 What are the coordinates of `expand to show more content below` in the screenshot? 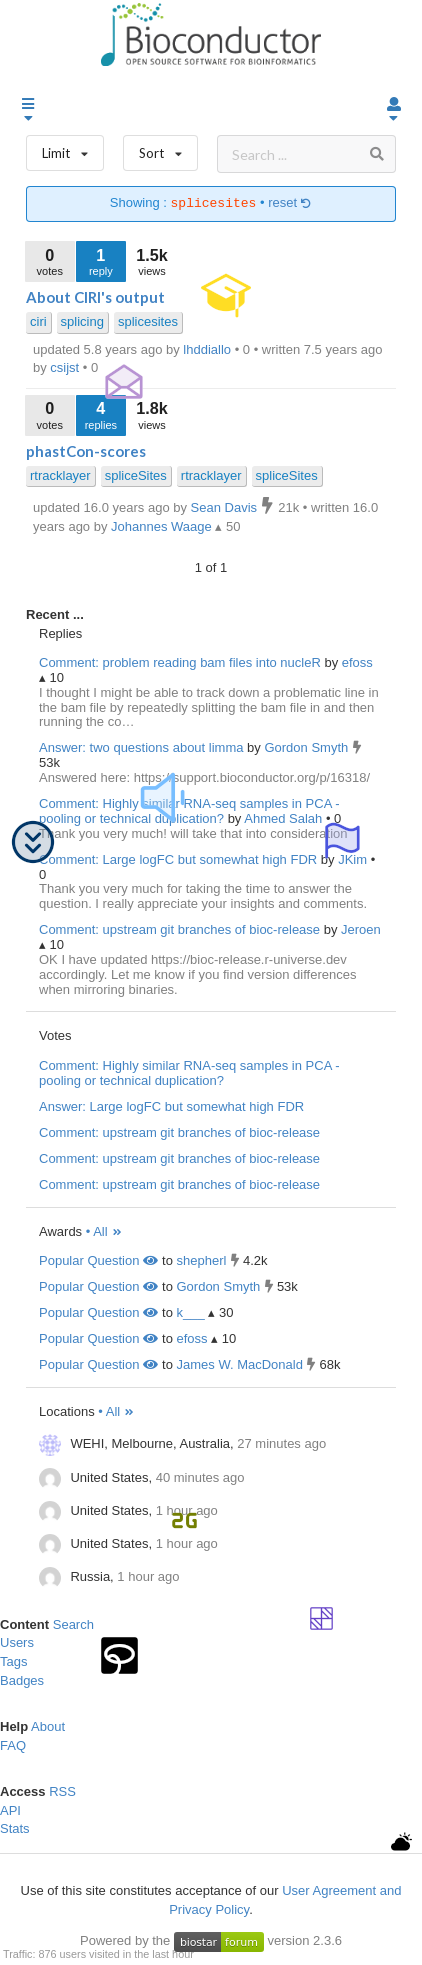 It's located at (33, 842).